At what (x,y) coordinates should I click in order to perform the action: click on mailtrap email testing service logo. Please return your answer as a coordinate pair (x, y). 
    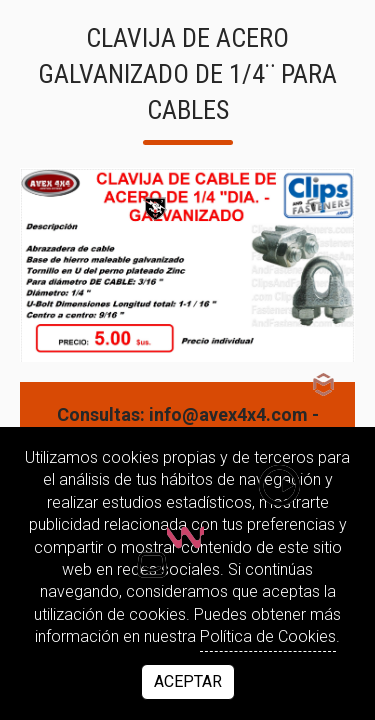
    Looking at the image, I should click on (323, 384).